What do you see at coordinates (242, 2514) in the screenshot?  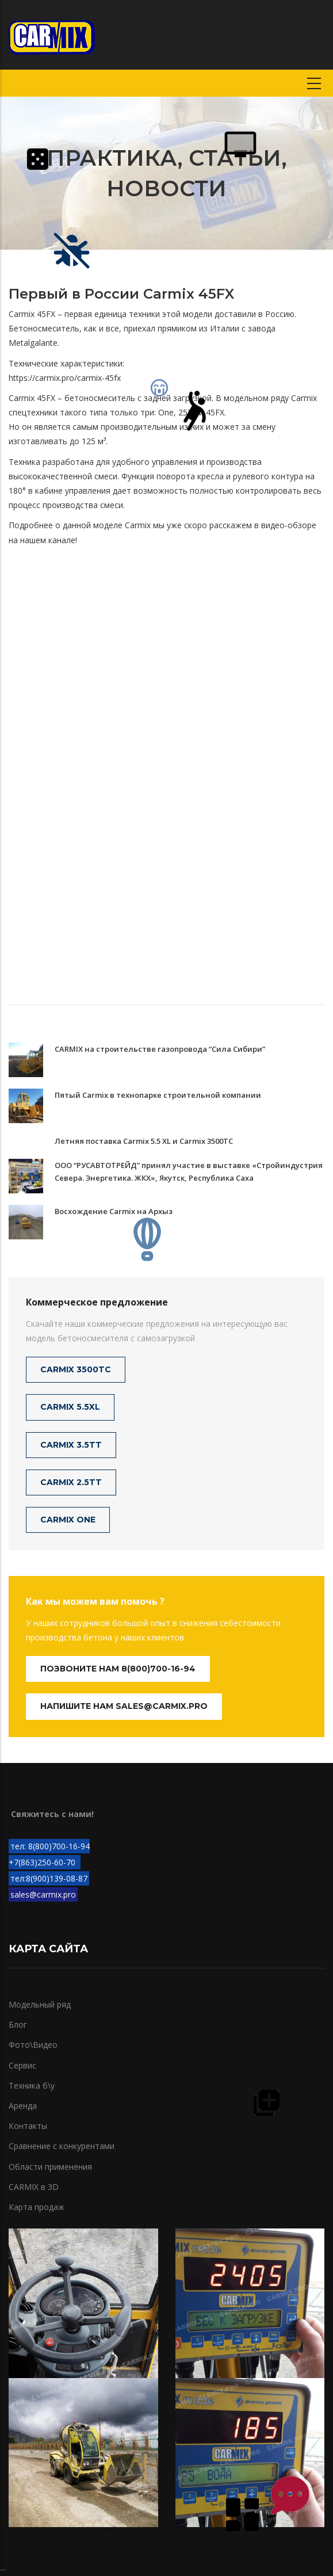 I see `access the dashboard overview` at bounding box center [242, 2514].